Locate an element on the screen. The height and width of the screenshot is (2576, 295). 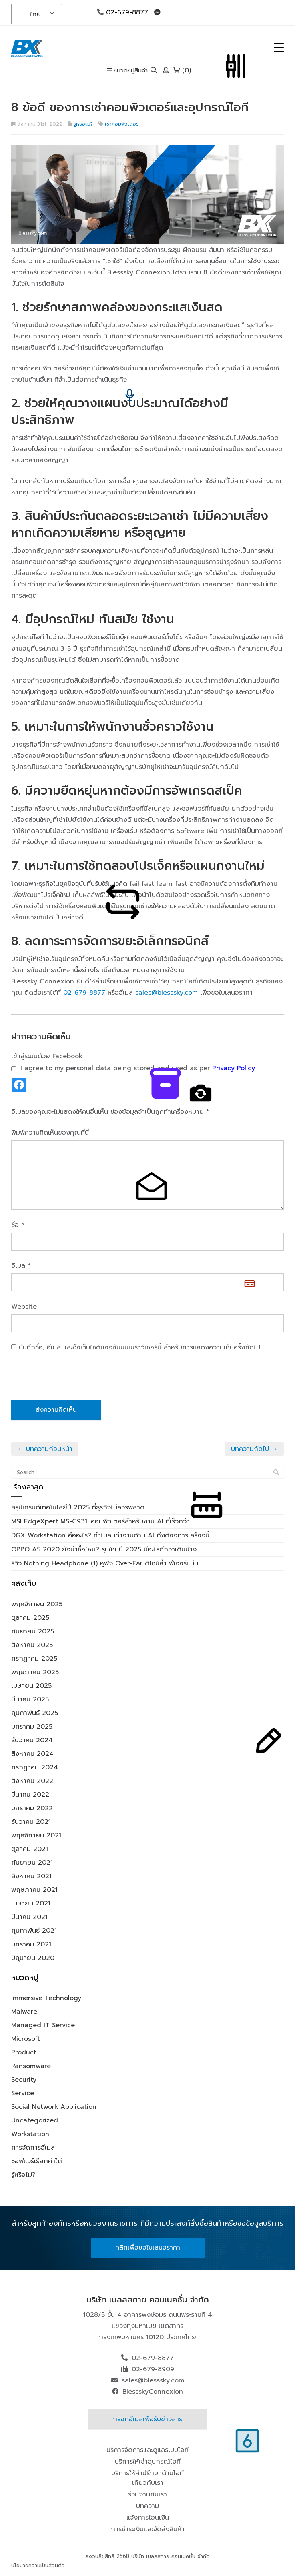
measure dimensions or distance is located at coordinates (207, 1505).